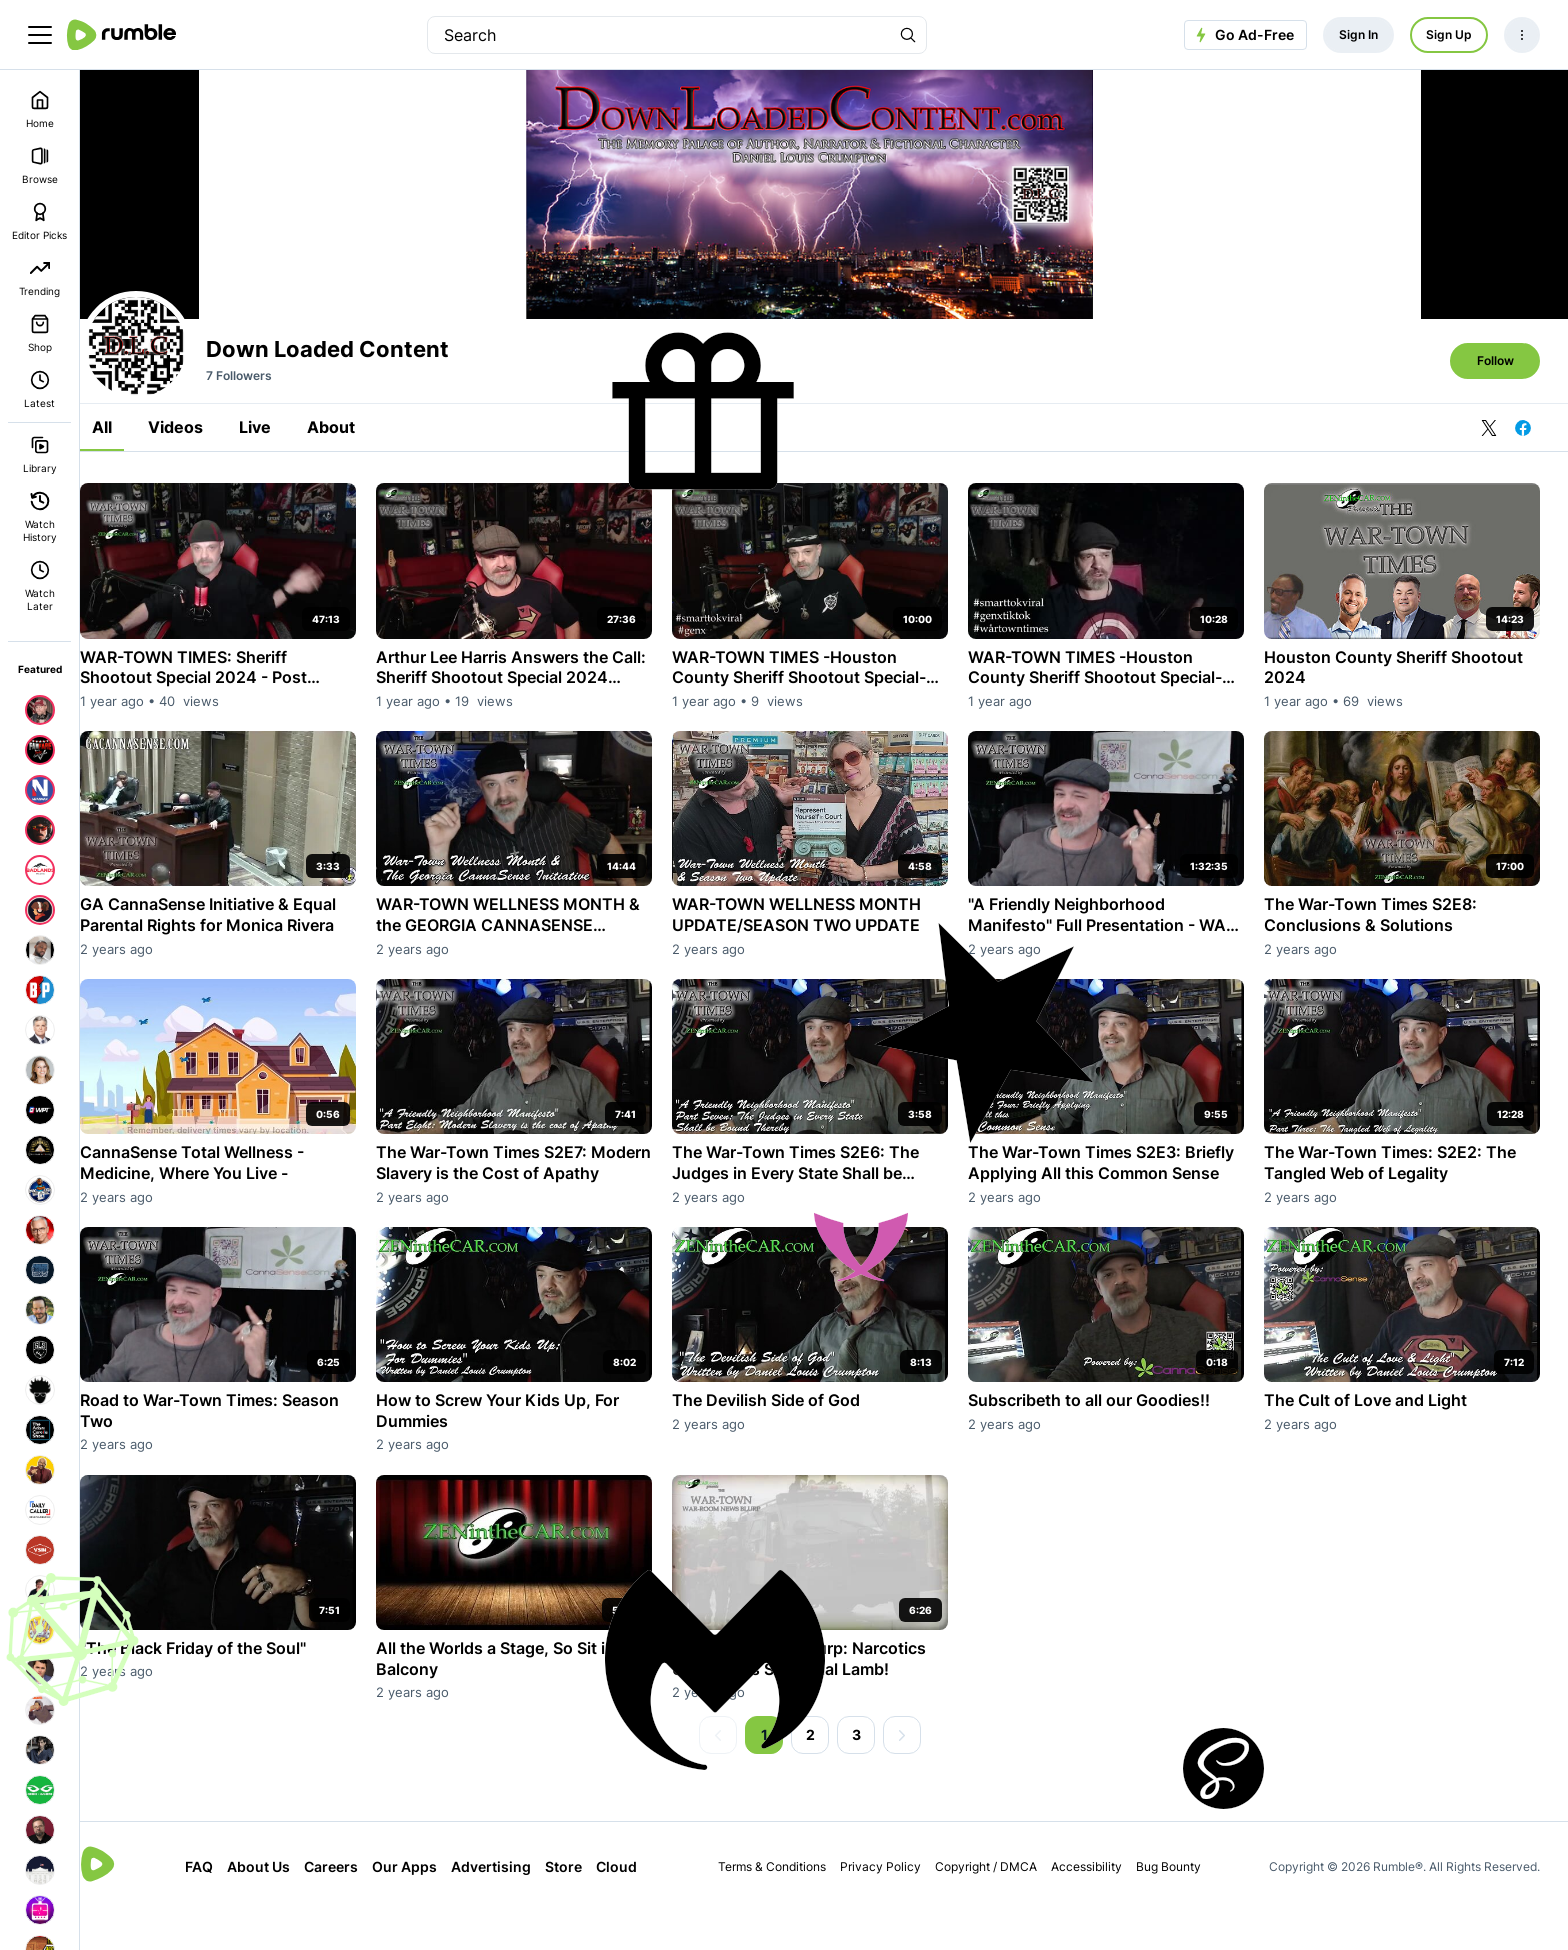  I want to click on sass css preprocessor logo, so click(1223, 1768).